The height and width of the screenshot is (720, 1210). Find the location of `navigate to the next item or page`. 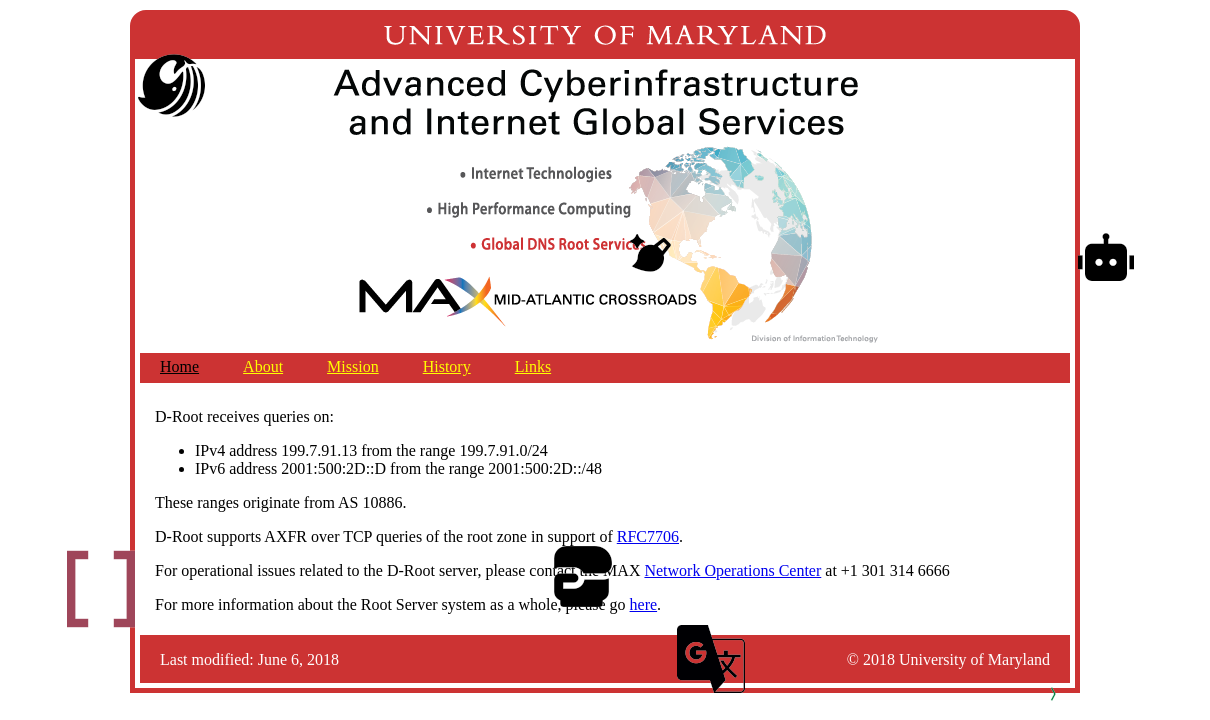

navigate to the next item or page is located at coordinates (1053, 694).